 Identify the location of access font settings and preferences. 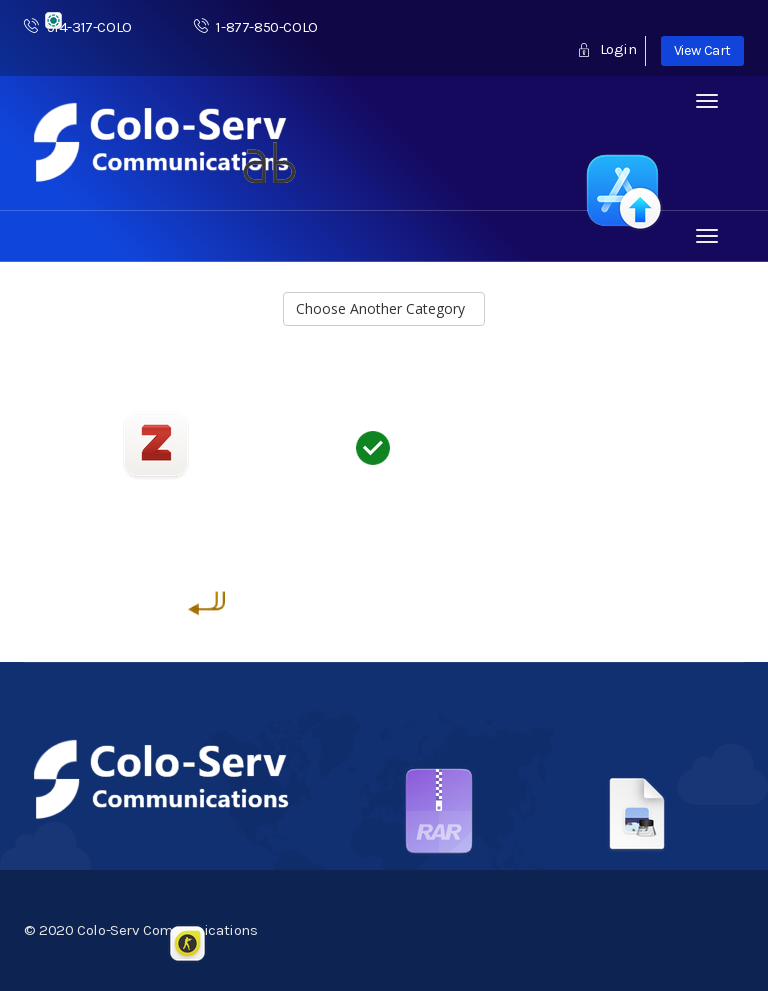
(269, 164).